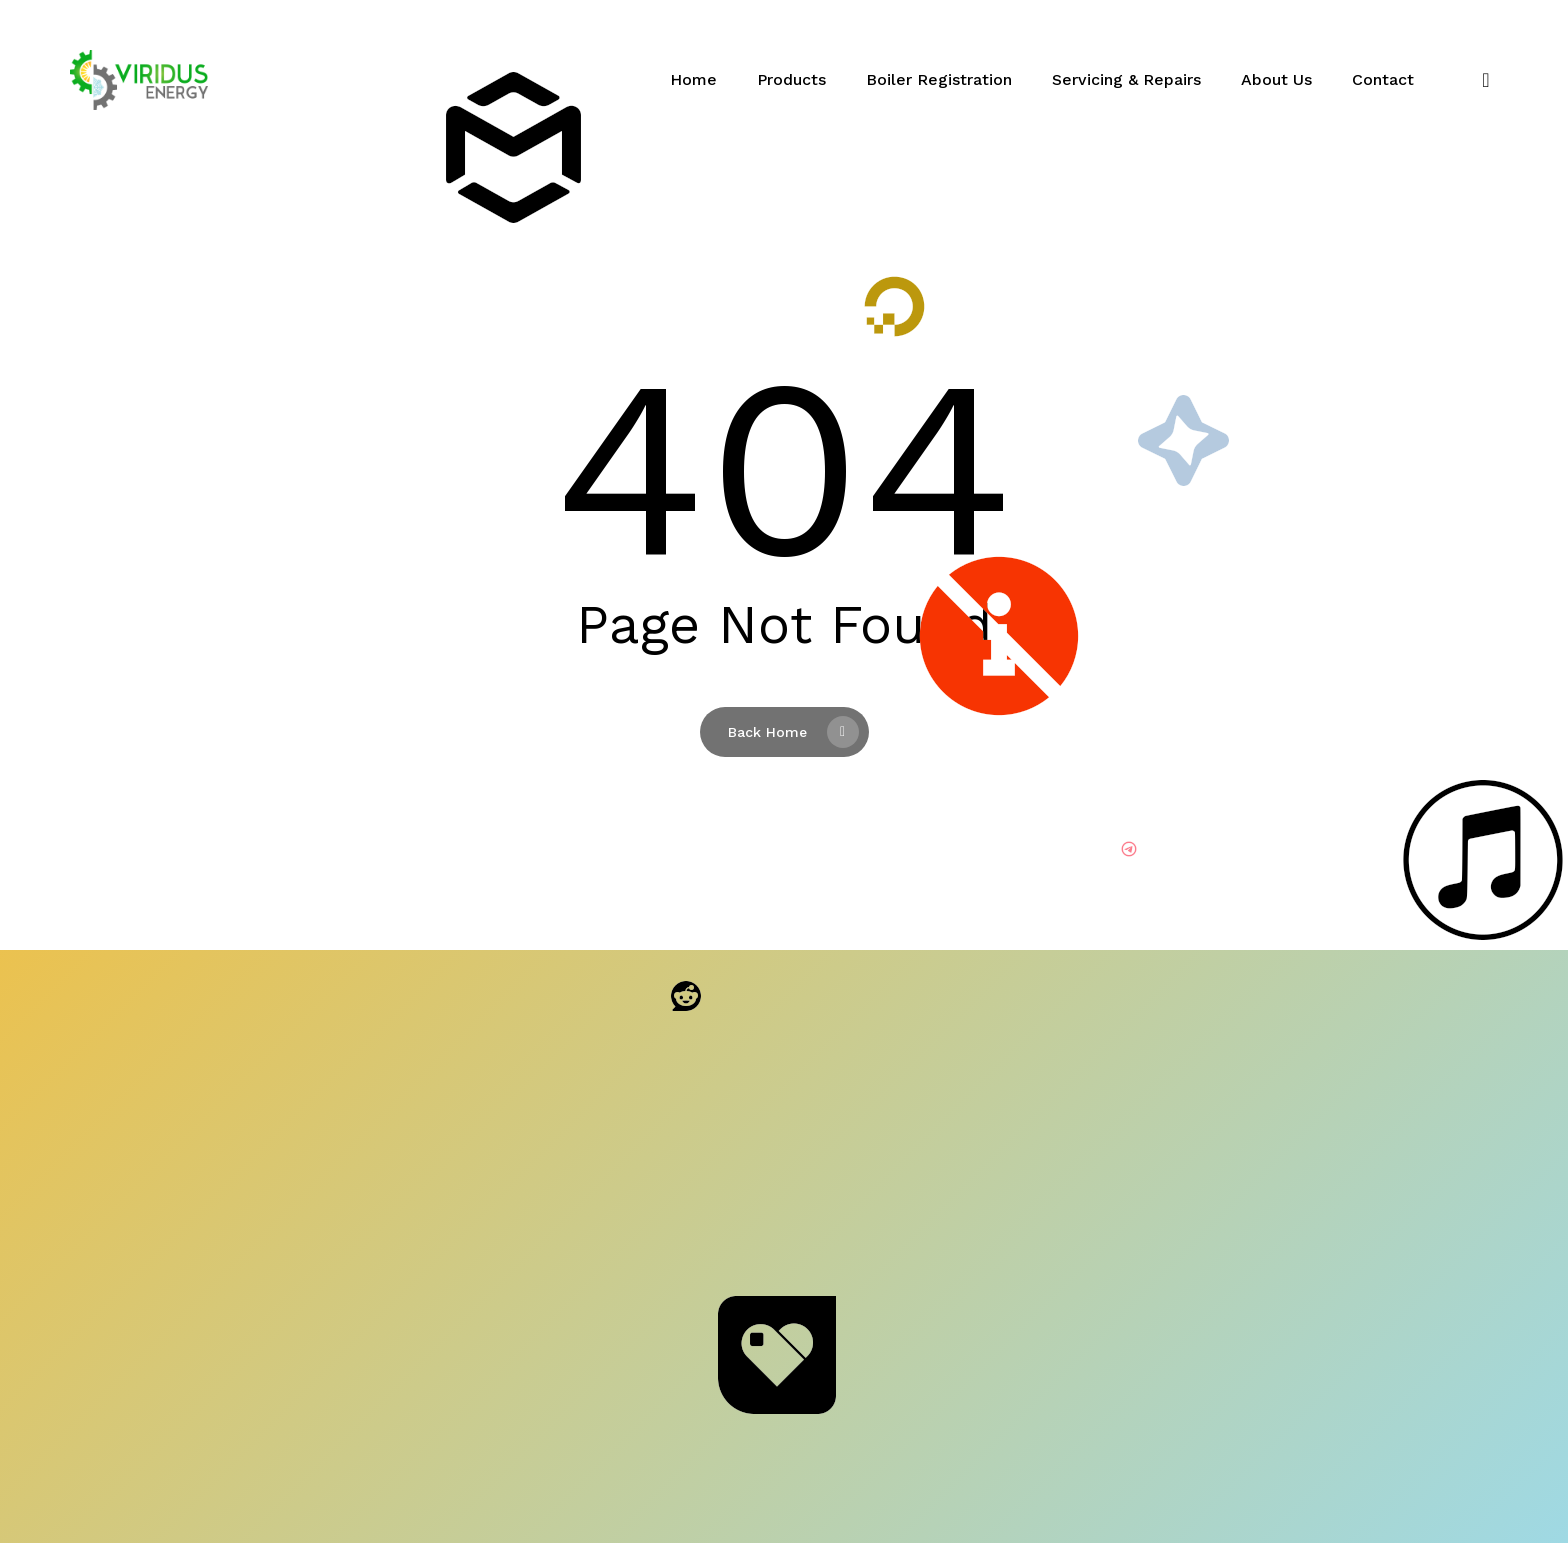  I want to click on open Telegram messaging app, so click(1129, 849).